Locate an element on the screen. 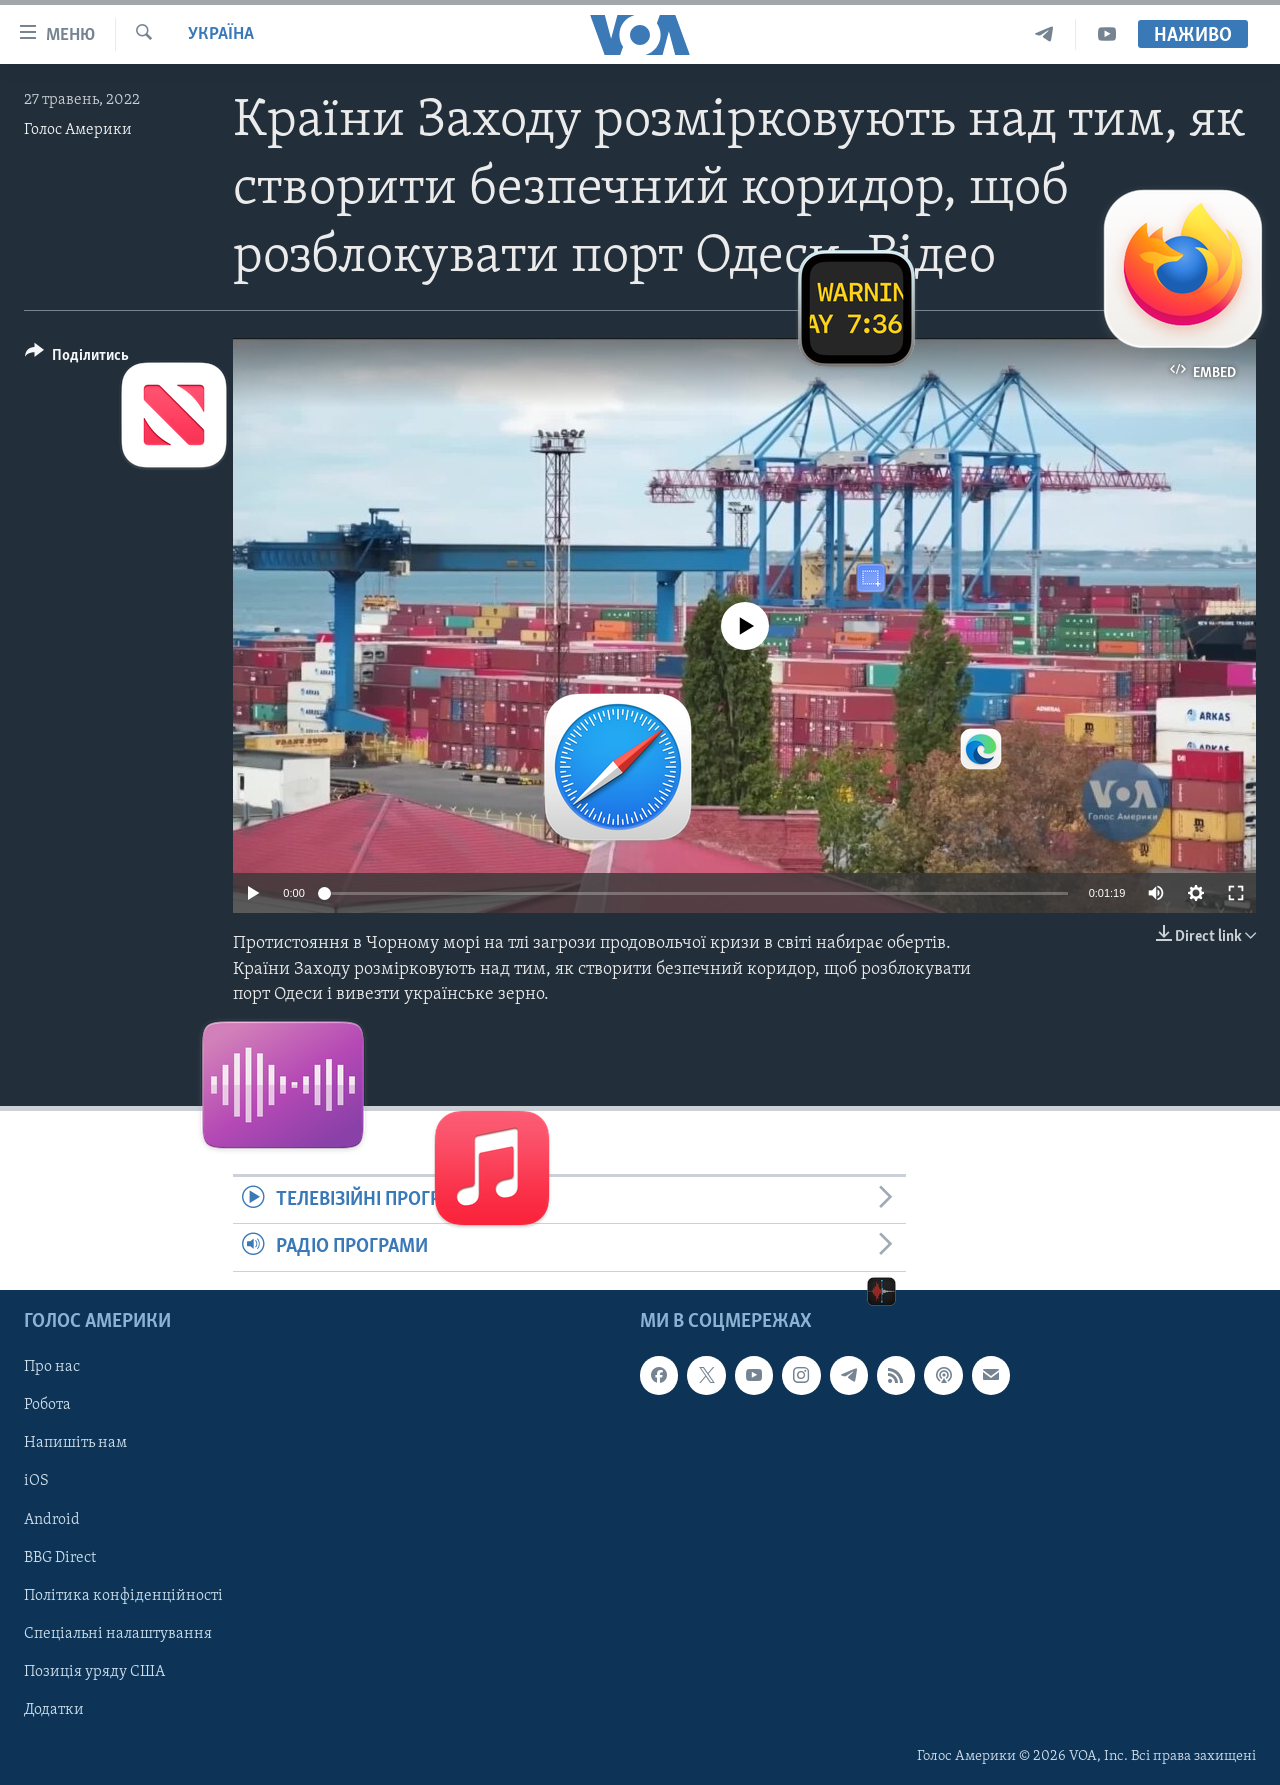  open Safari web browser is located at coordinates (618, 767).